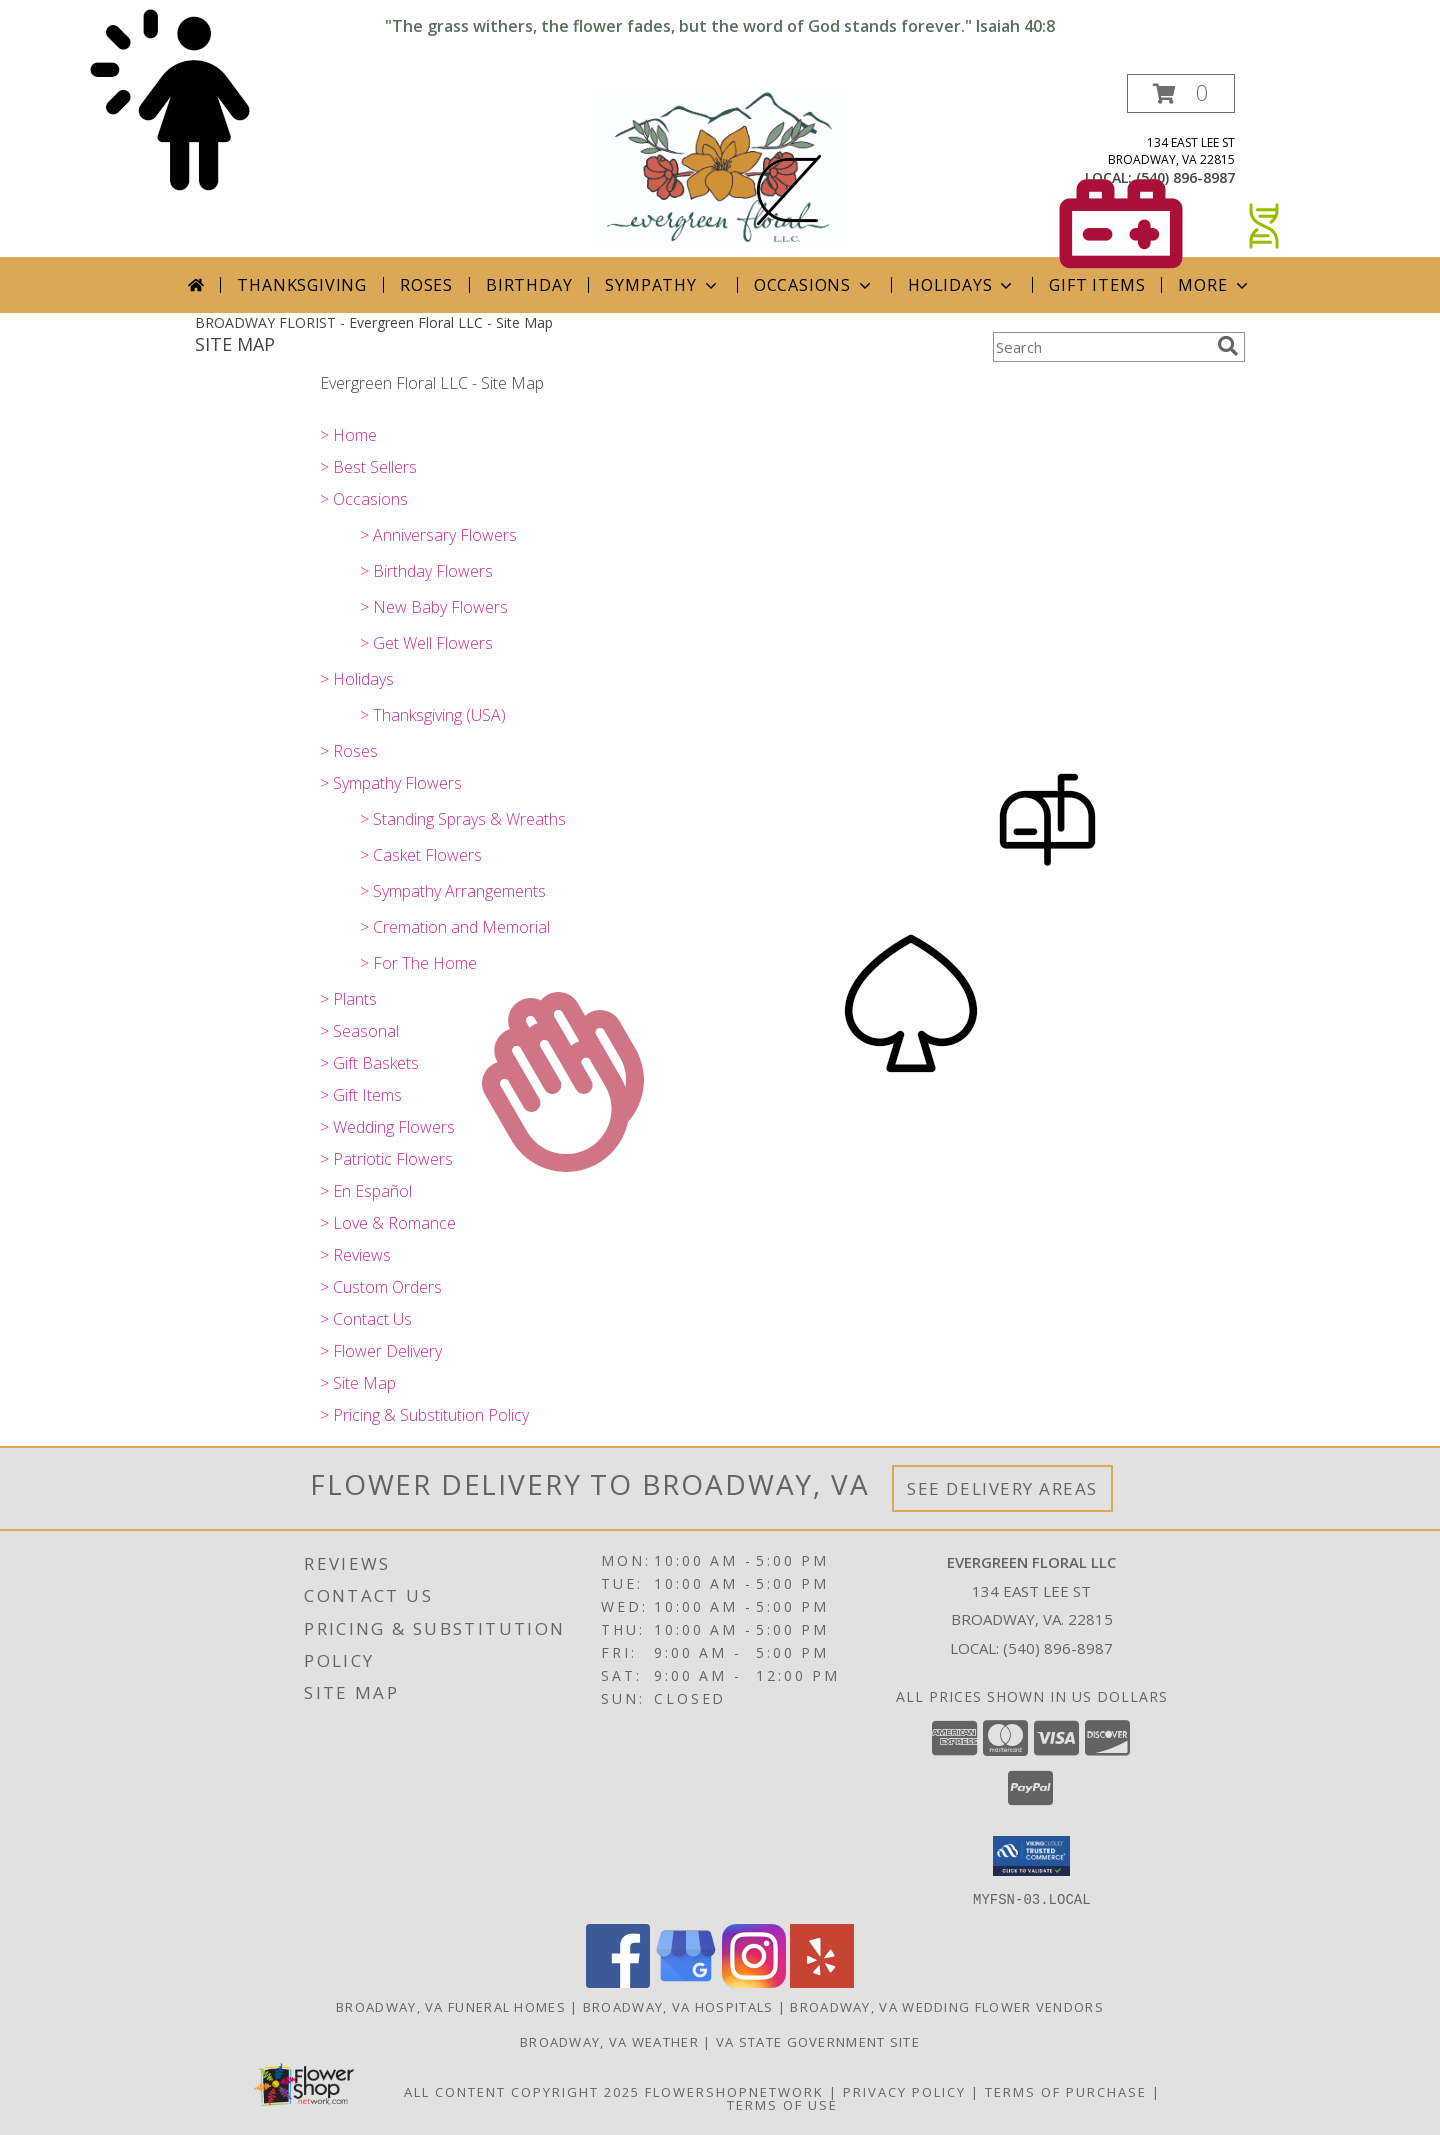 This screenshot has height=2135, width=1440. What do you see at coordinates (184, 103) in the screenshot?
I see `report an incident or emergency involving a person` at bounding box center [184, 103].